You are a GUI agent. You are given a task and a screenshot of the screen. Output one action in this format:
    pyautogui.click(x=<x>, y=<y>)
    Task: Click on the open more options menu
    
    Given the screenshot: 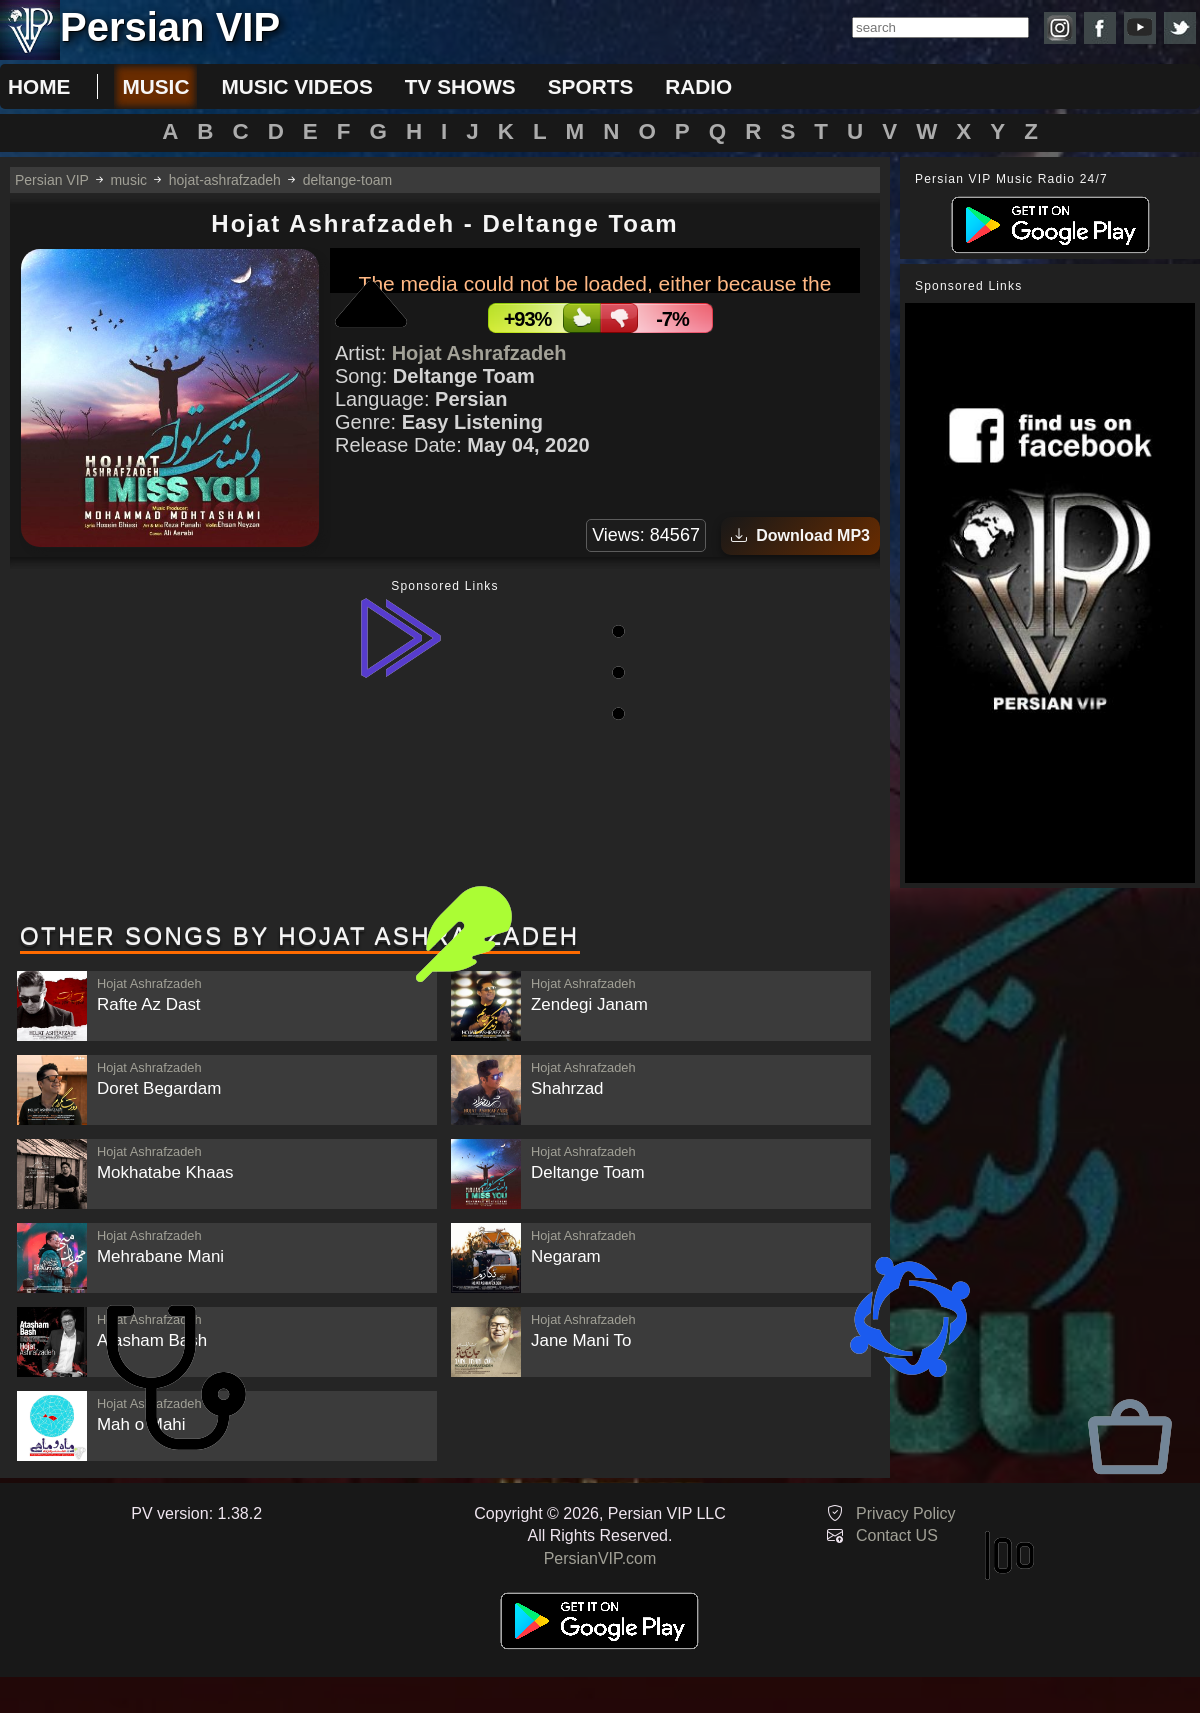 What is the action you would take?
    pyautogui.click(x=618, y=672)
    